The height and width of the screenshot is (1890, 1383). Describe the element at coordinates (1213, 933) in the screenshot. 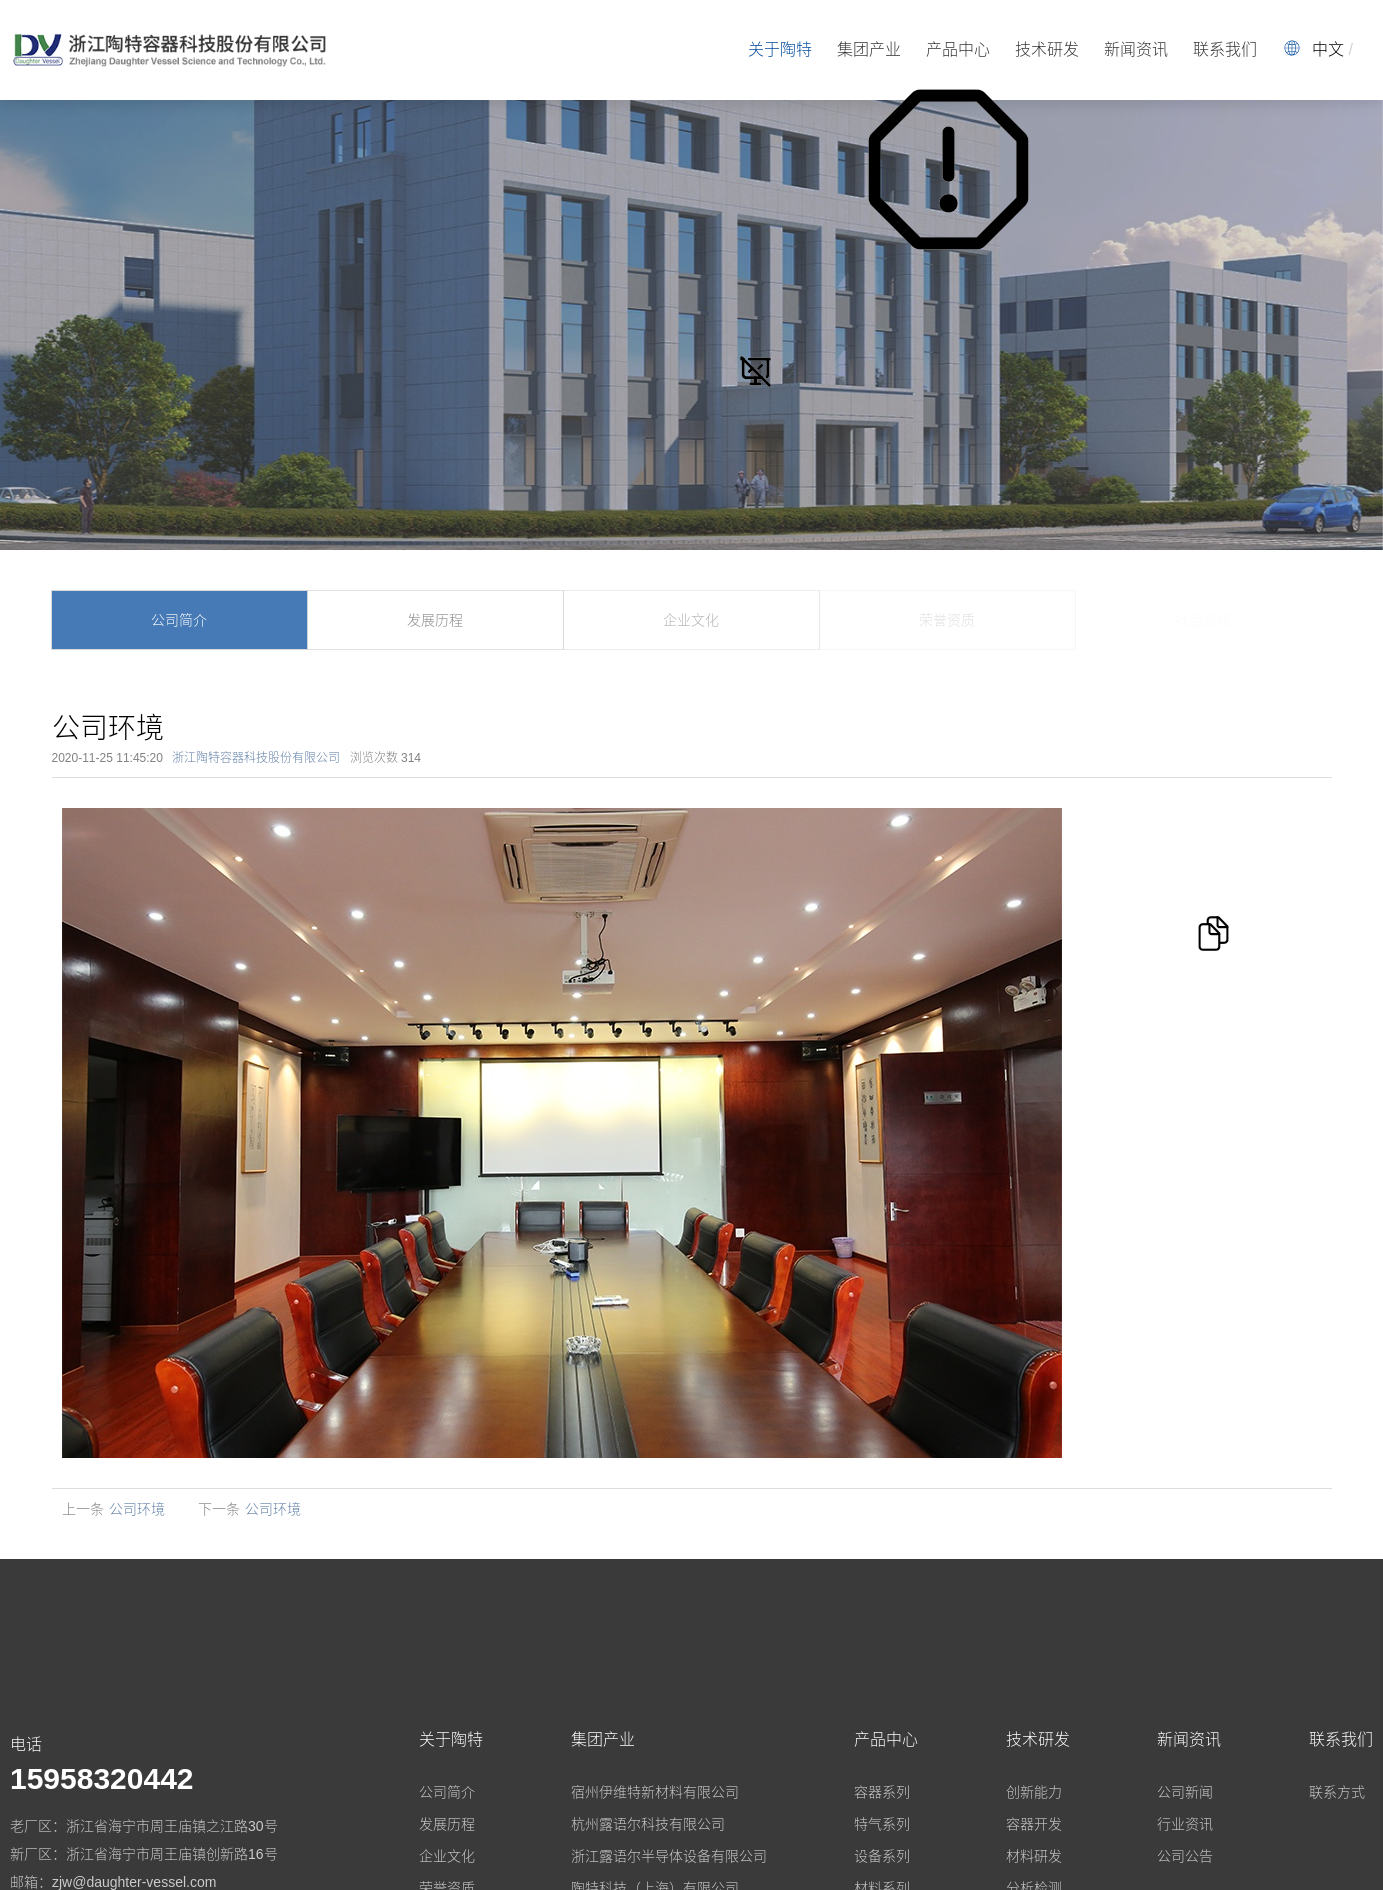

I see `view all documents` at that location.